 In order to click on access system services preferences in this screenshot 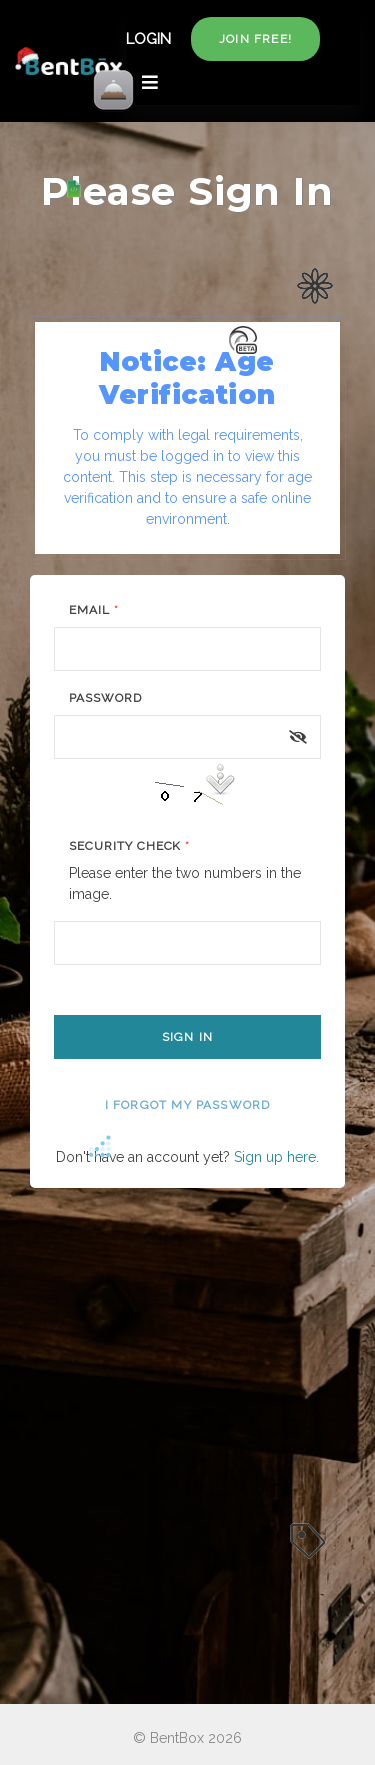, I will do `click(113, 90)`.